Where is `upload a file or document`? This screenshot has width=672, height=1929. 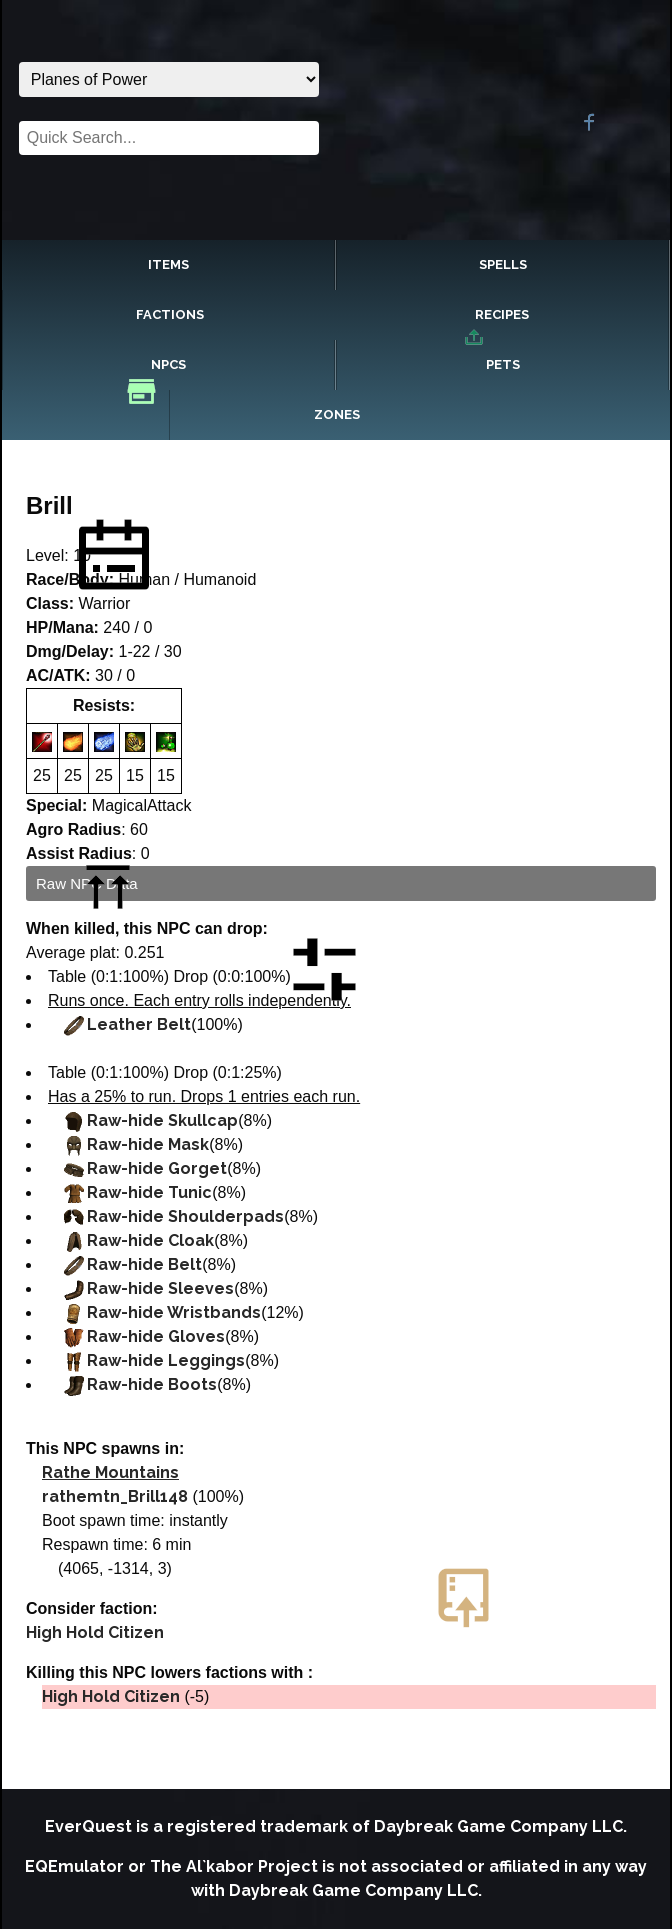
upload a file or document is located at coordinates (474, 337).